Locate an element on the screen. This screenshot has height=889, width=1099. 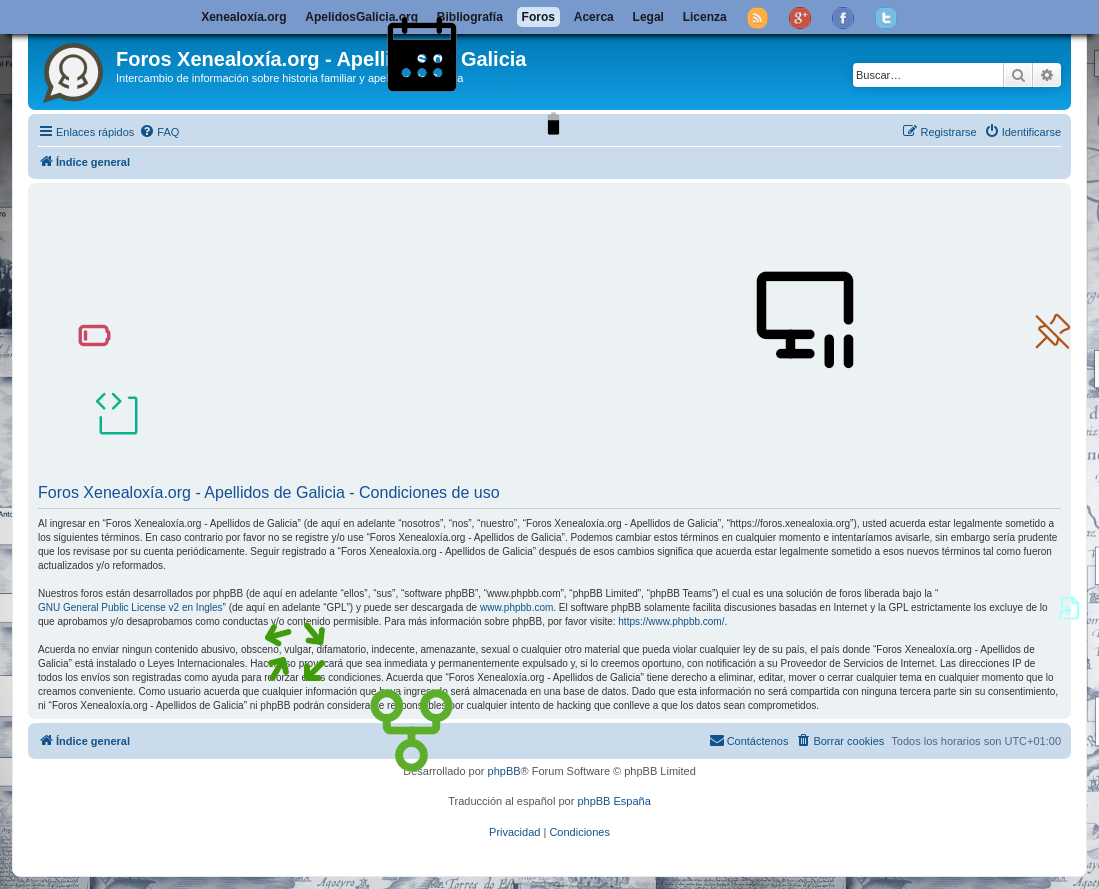
insert a code block is located at coordinates (118, 415).